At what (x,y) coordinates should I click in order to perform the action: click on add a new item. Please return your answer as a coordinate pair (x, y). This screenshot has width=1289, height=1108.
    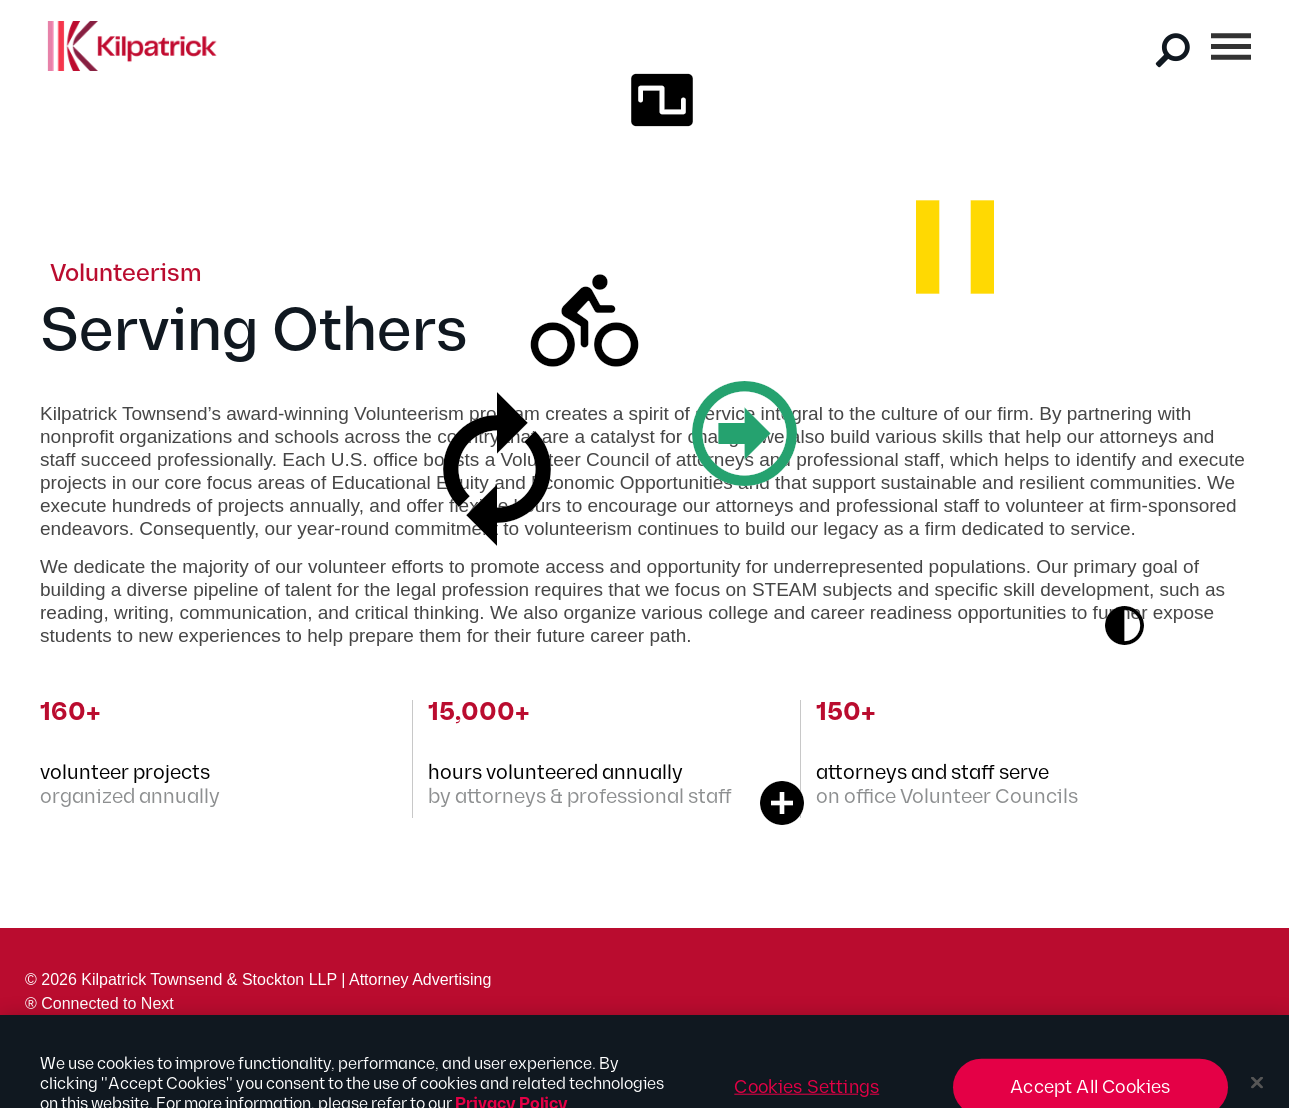
    Looking at the image, I should click on (782, 803).